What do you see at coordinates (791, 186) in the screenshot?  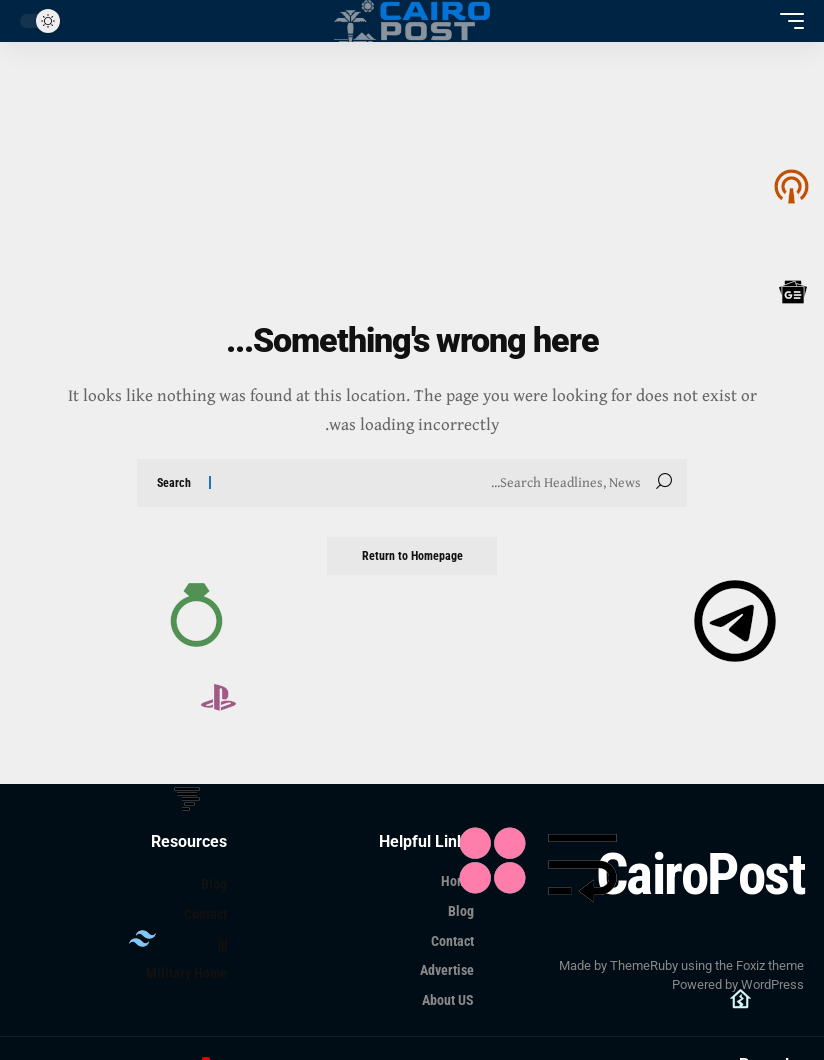 I see `indicates network or signal strength` at bounding box center [791, 186].